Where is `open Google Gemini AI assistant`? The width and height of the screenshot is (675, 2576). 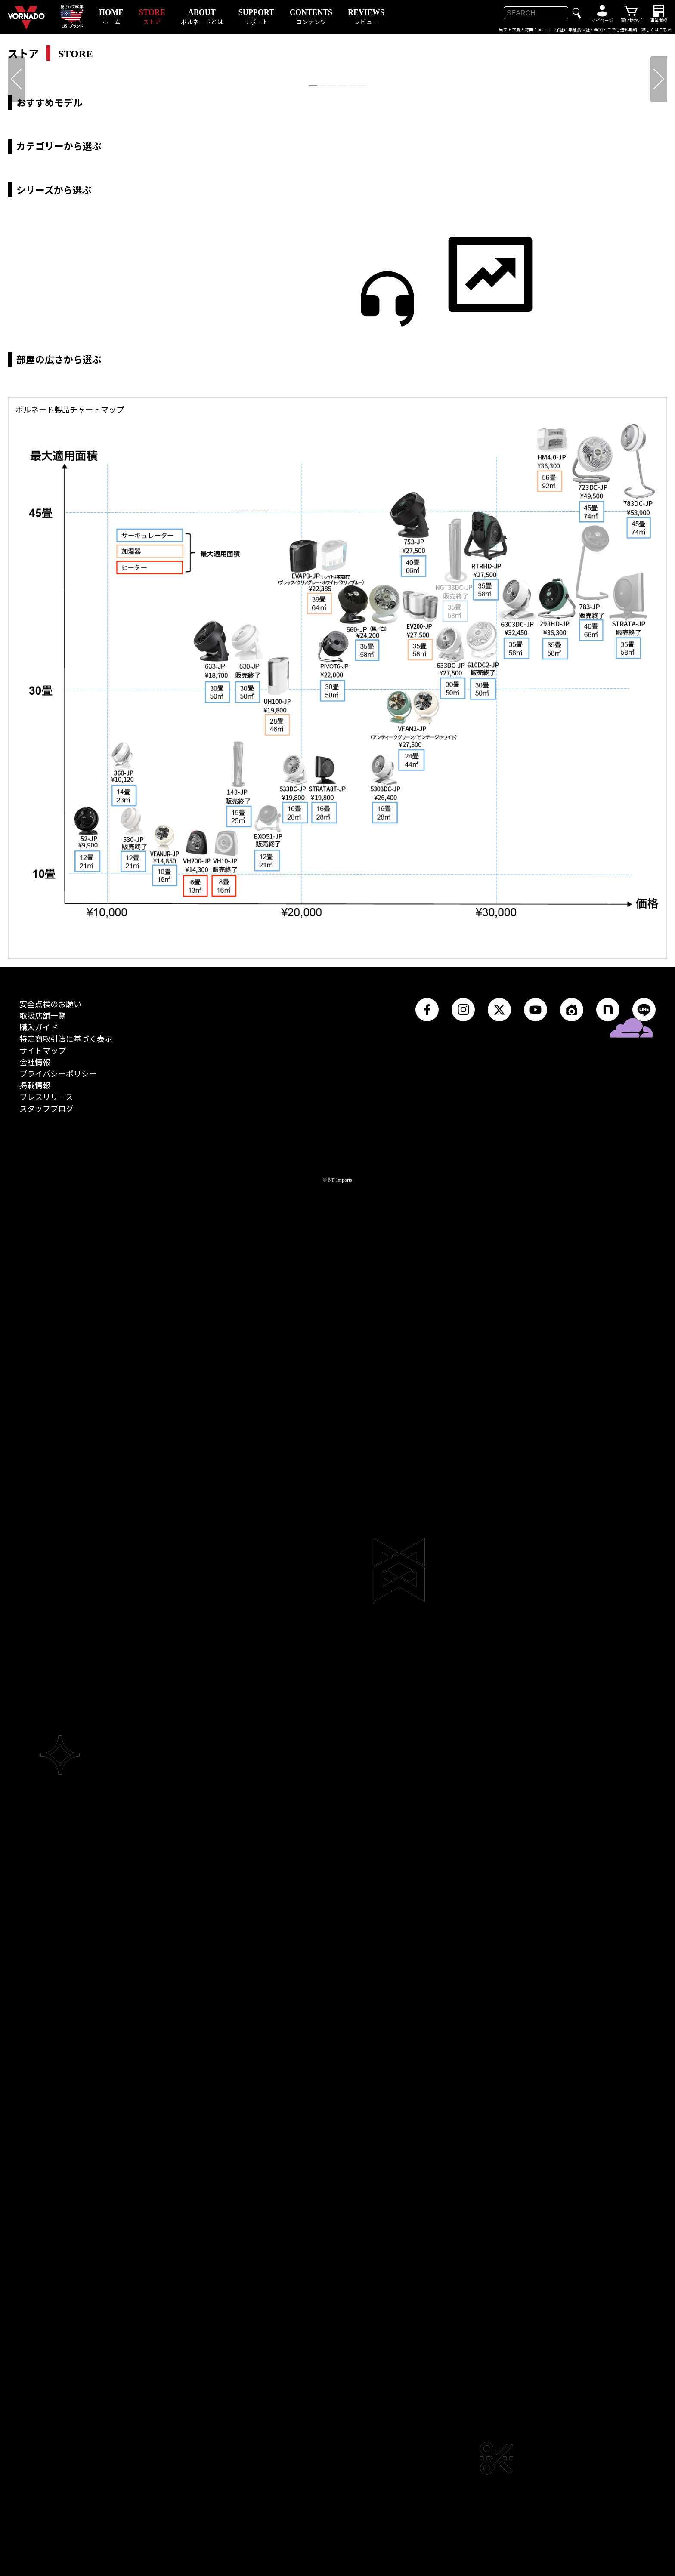
open Google Gemini AI assistant is located at coordinates (60, 1755).